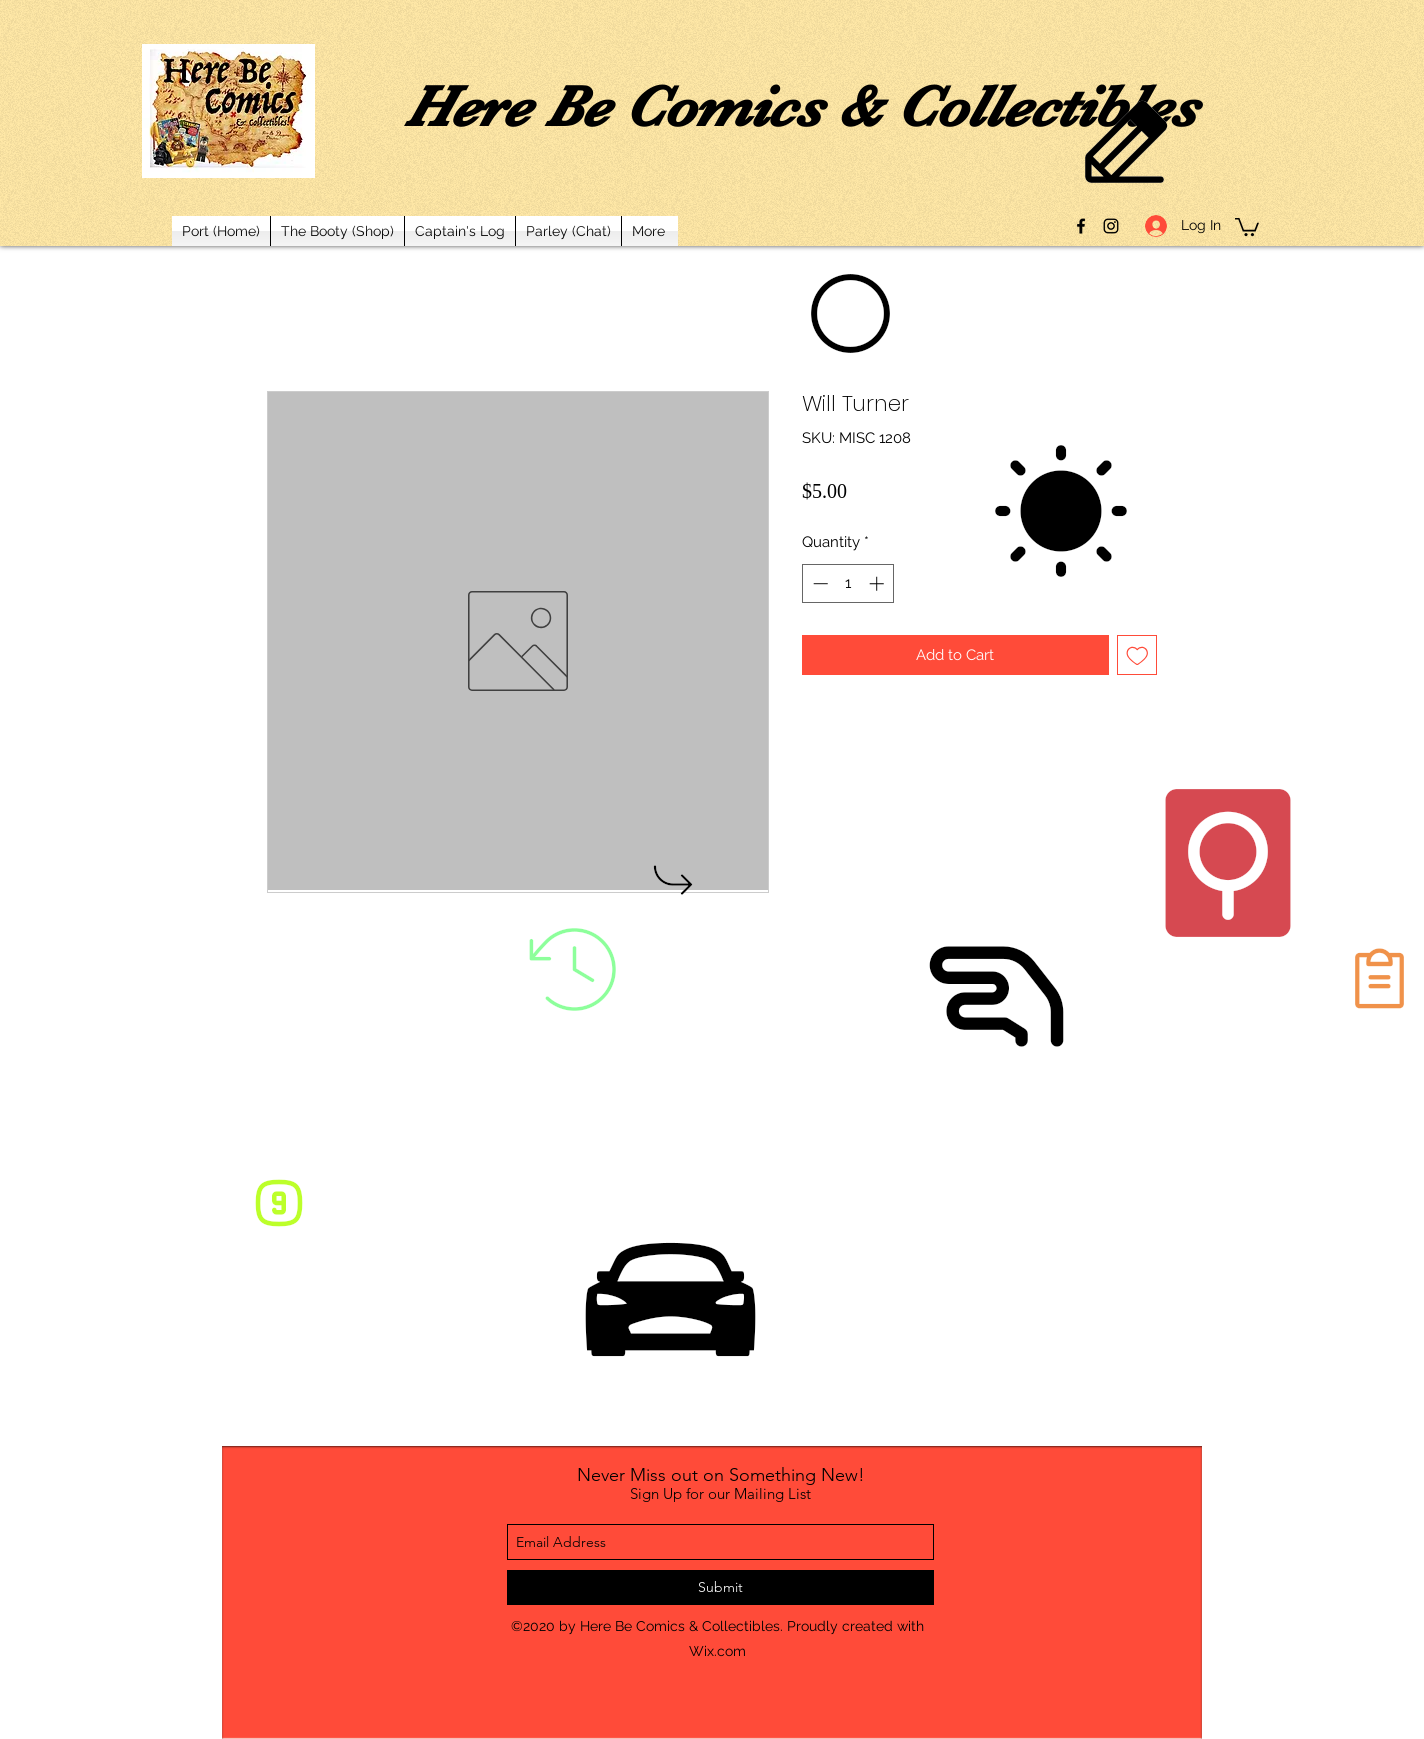 The height and width of the screenshot is (1739, 1424). Describe the element at coordinates (574, 969) in the screenshot. I see `view history or recent activity` at that location.